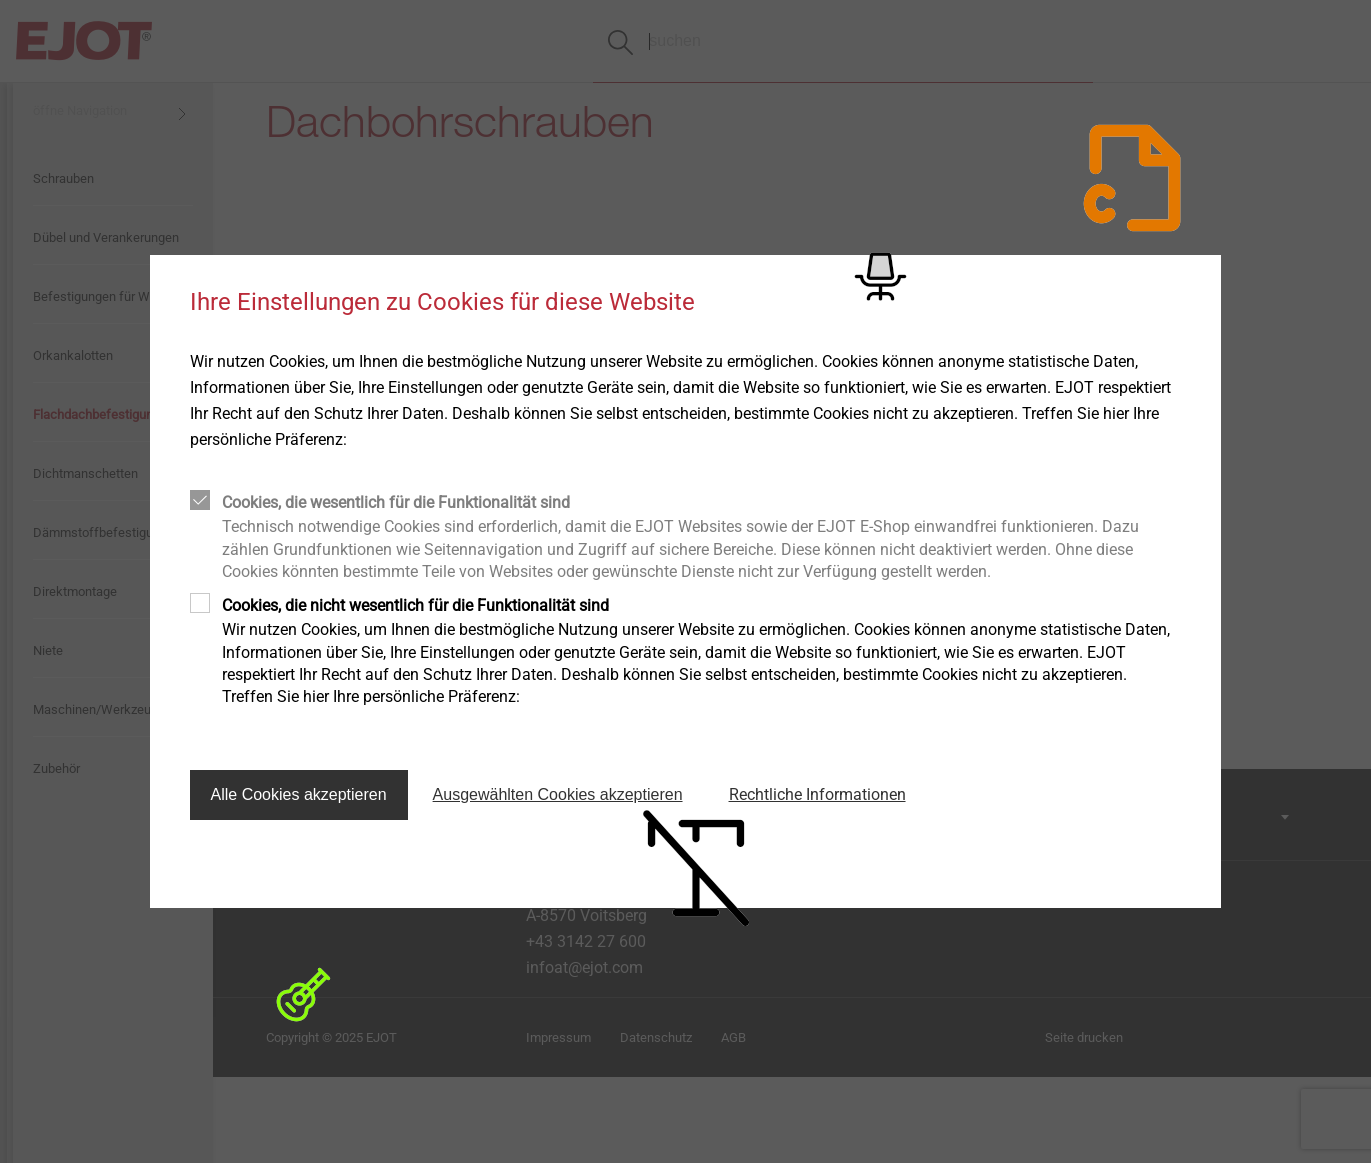  What do you see at coordinates (1135, 178) in the screenshot?
I see `open a C programming language file` at bounding box center [1135, 178].